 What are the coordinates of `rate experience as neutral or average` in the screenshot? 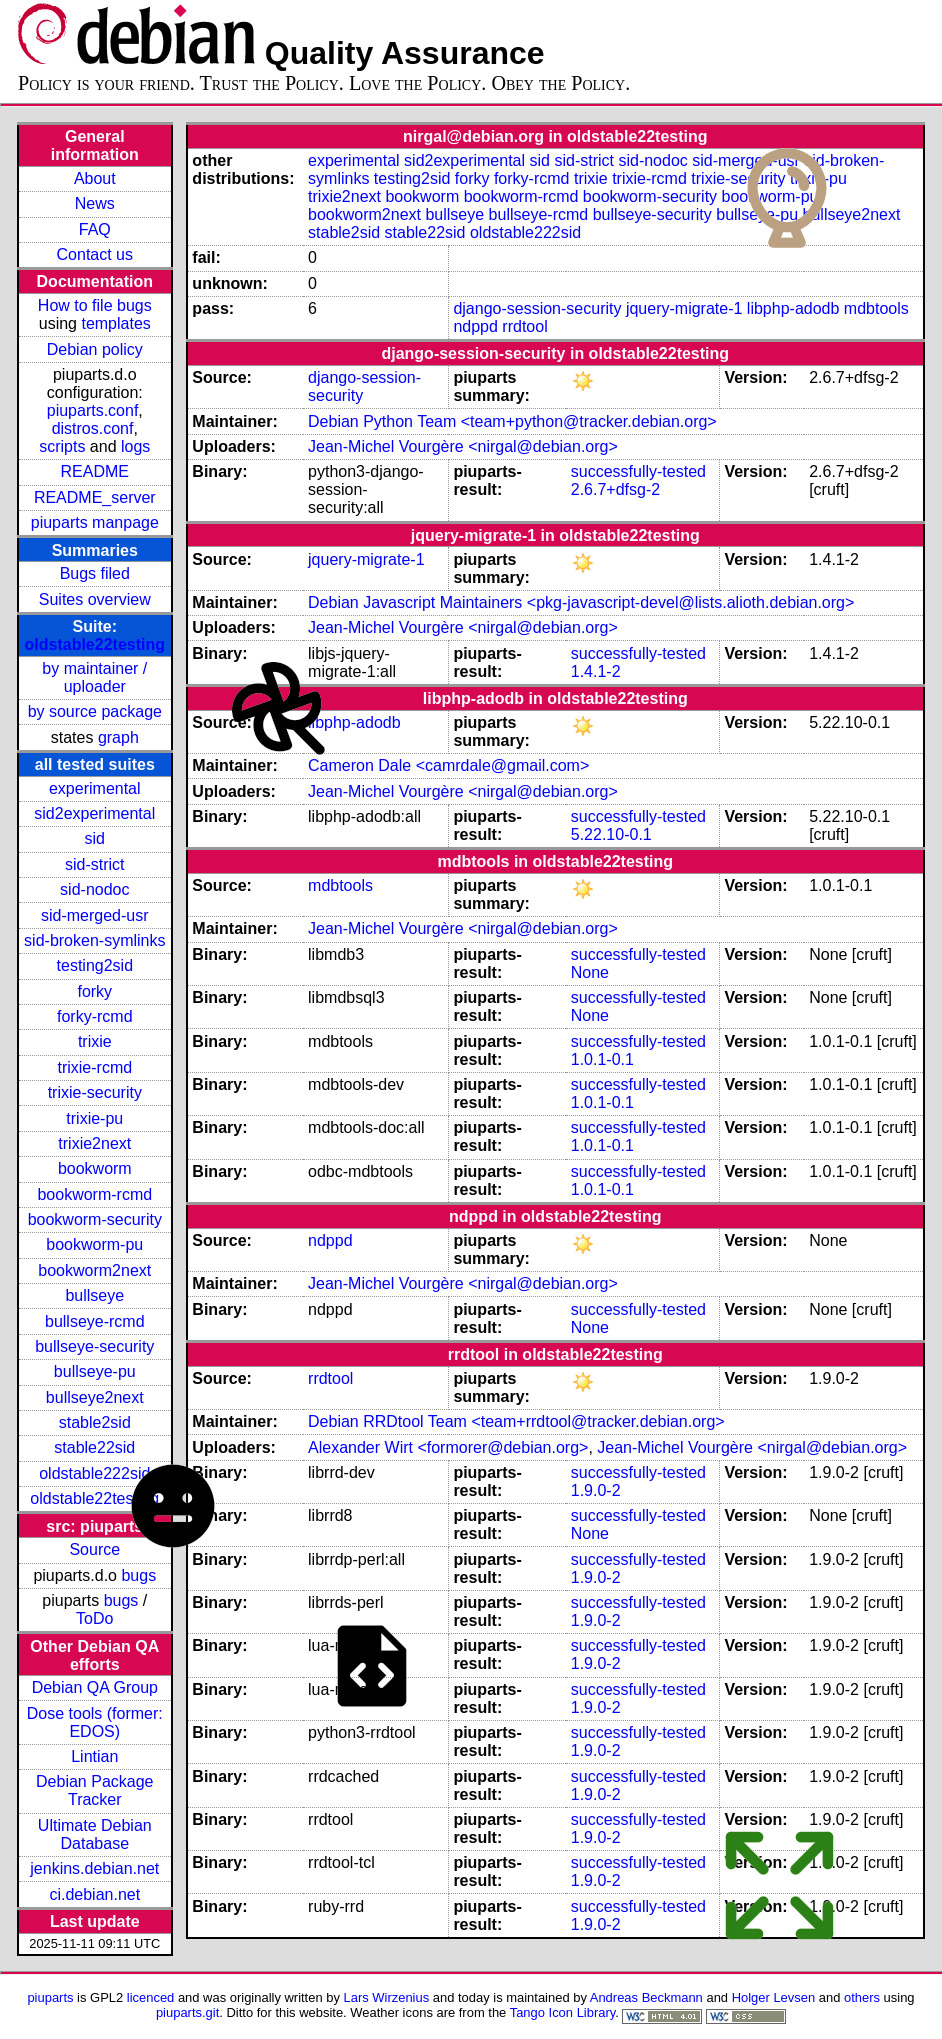 It's located at (173, 1506).